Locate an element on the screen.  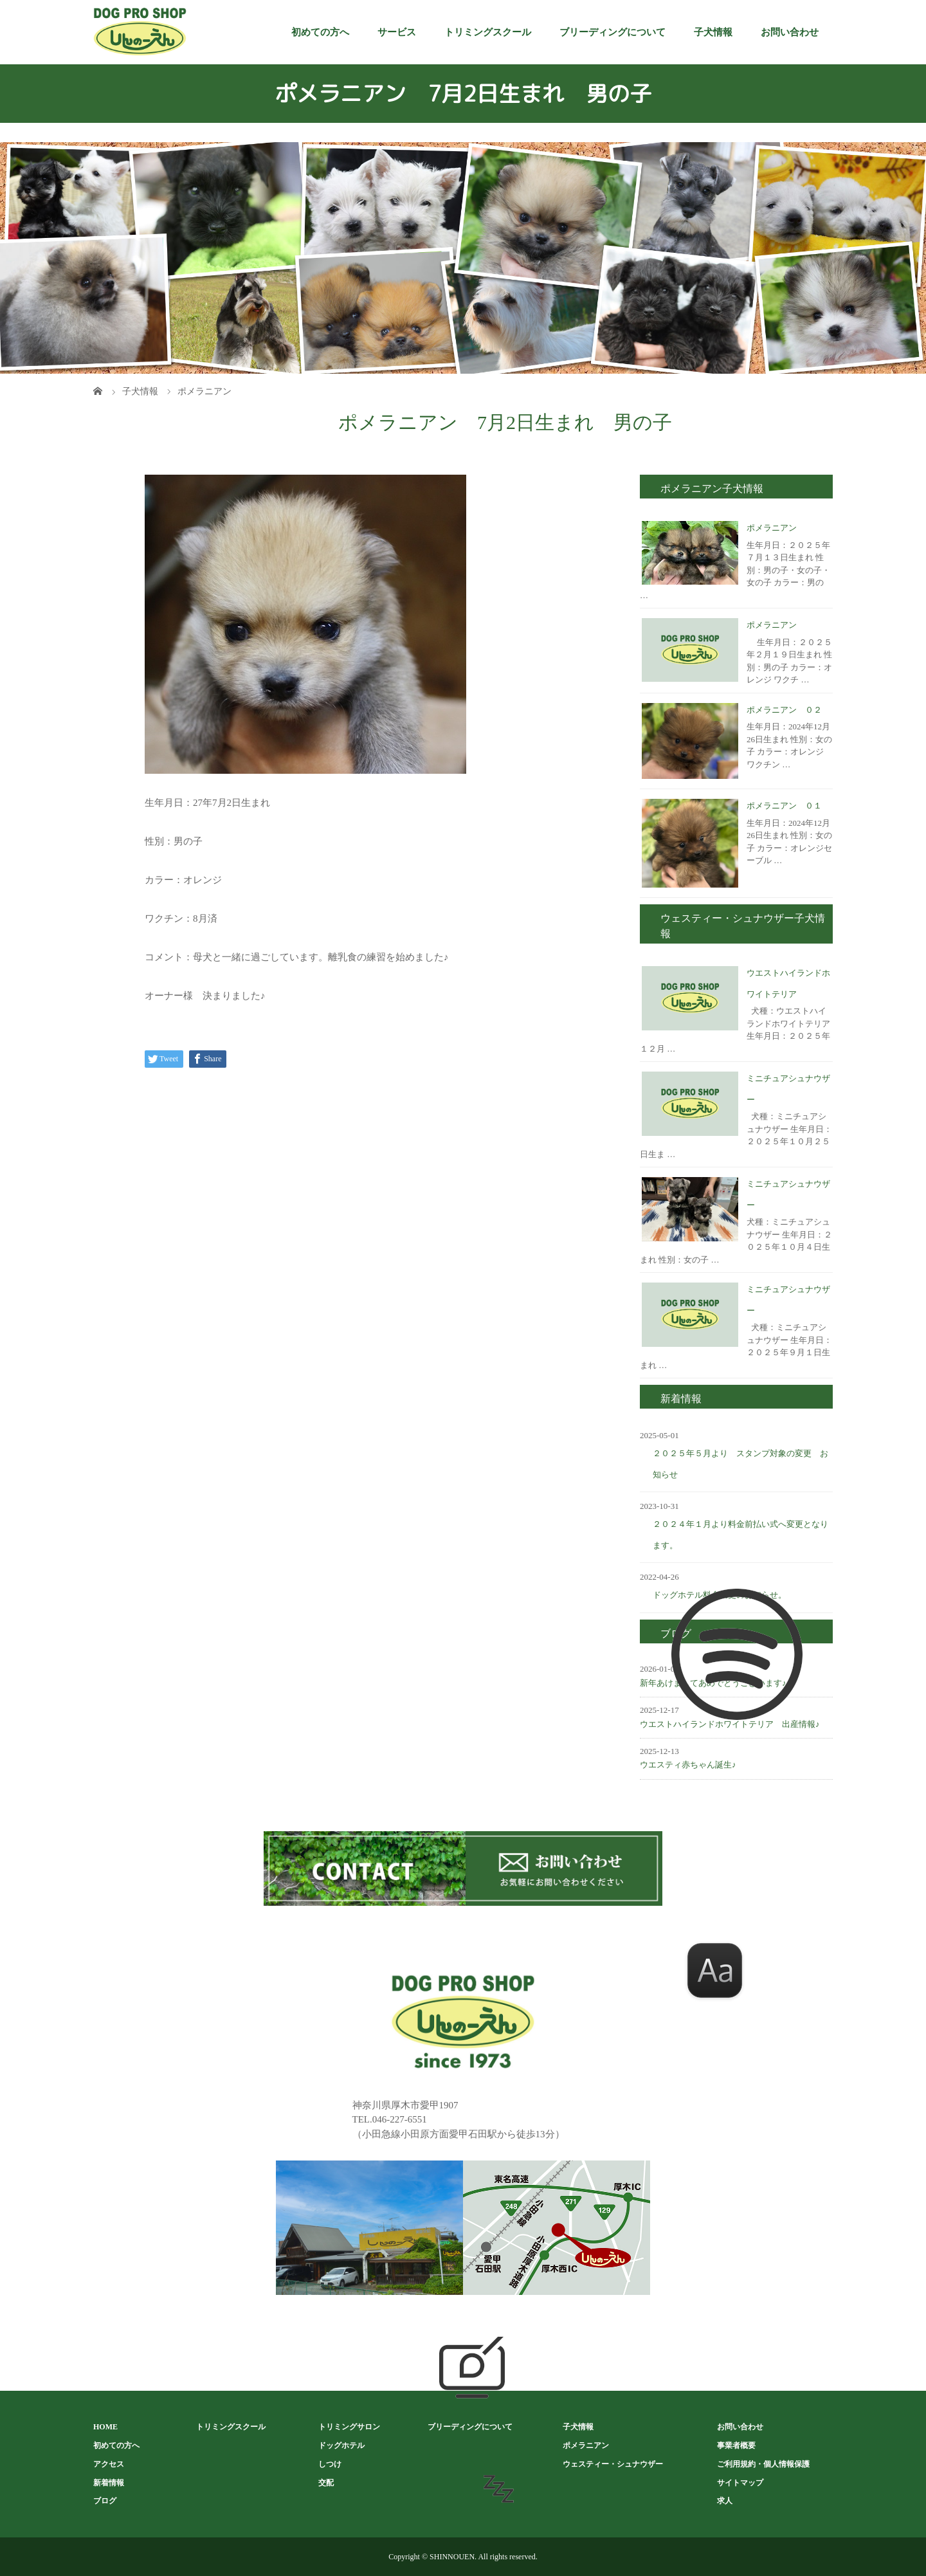
access display appearance settings is located at coordinates (472, 2370).